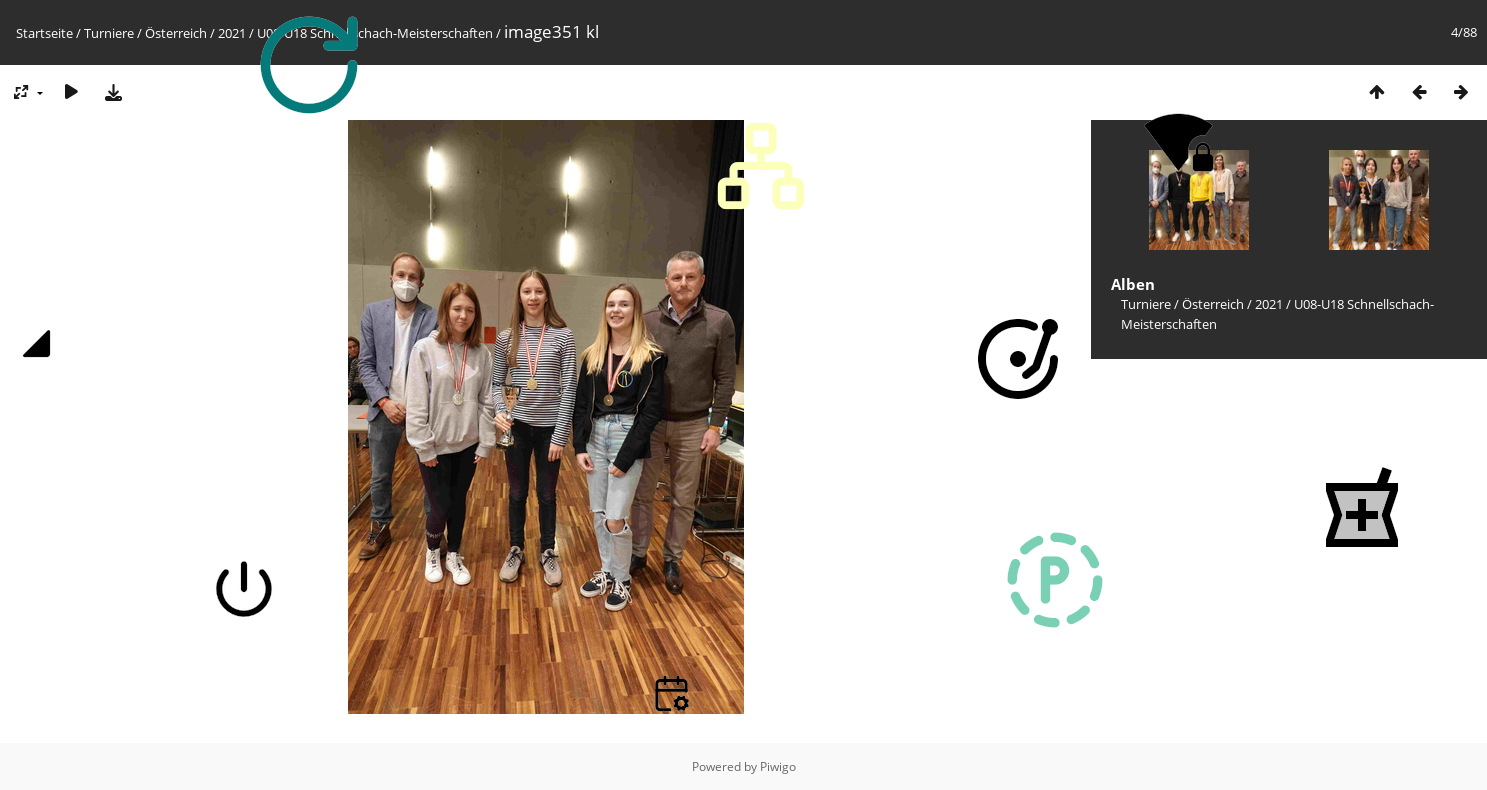  What do you see at coordinates (35, 342) in the screenshot?
I see `indicates full cellular signal strength` at bounding box center [35, 342].